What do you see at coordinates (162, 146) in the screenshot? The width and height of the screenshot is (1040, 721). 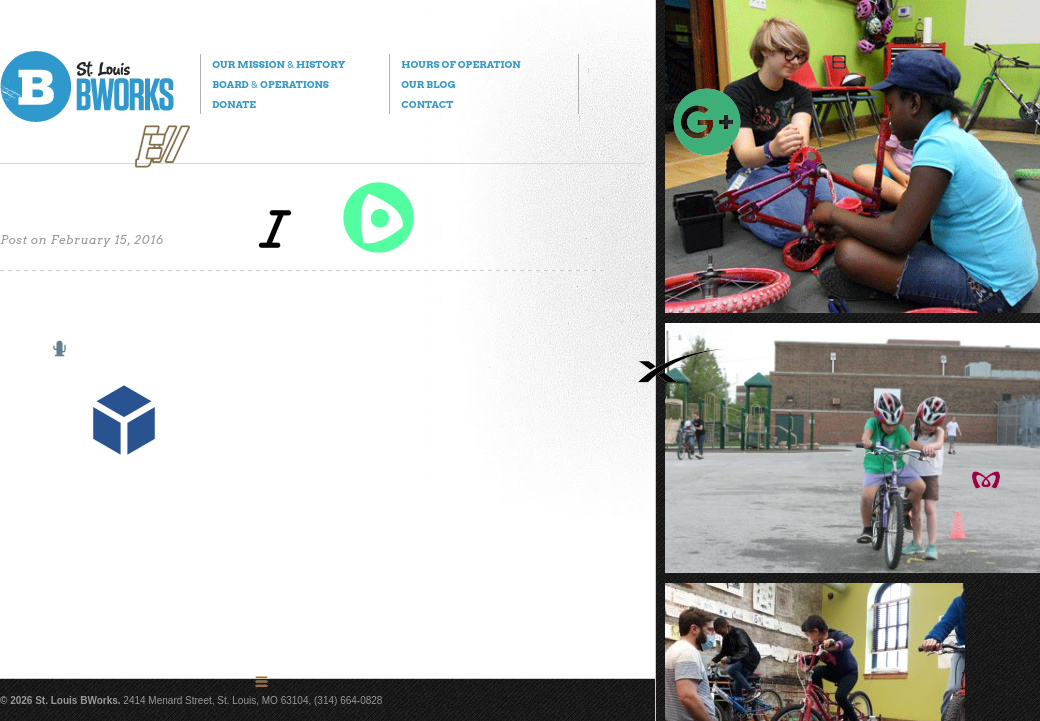 I see `eclipse jetty web server logo` at bounding box center [162, 146].